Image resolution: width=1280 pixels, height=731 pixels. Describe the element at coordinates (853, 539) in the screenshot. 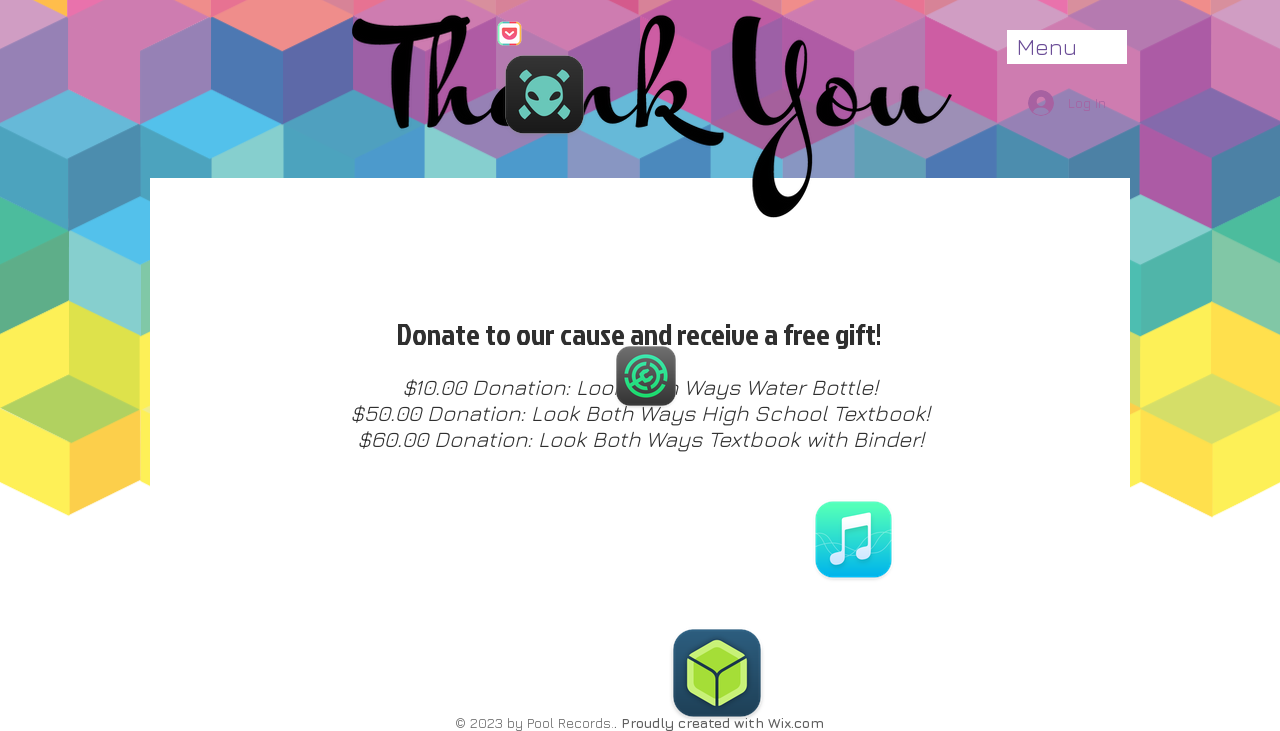

I see `open elisa music player` at that location.